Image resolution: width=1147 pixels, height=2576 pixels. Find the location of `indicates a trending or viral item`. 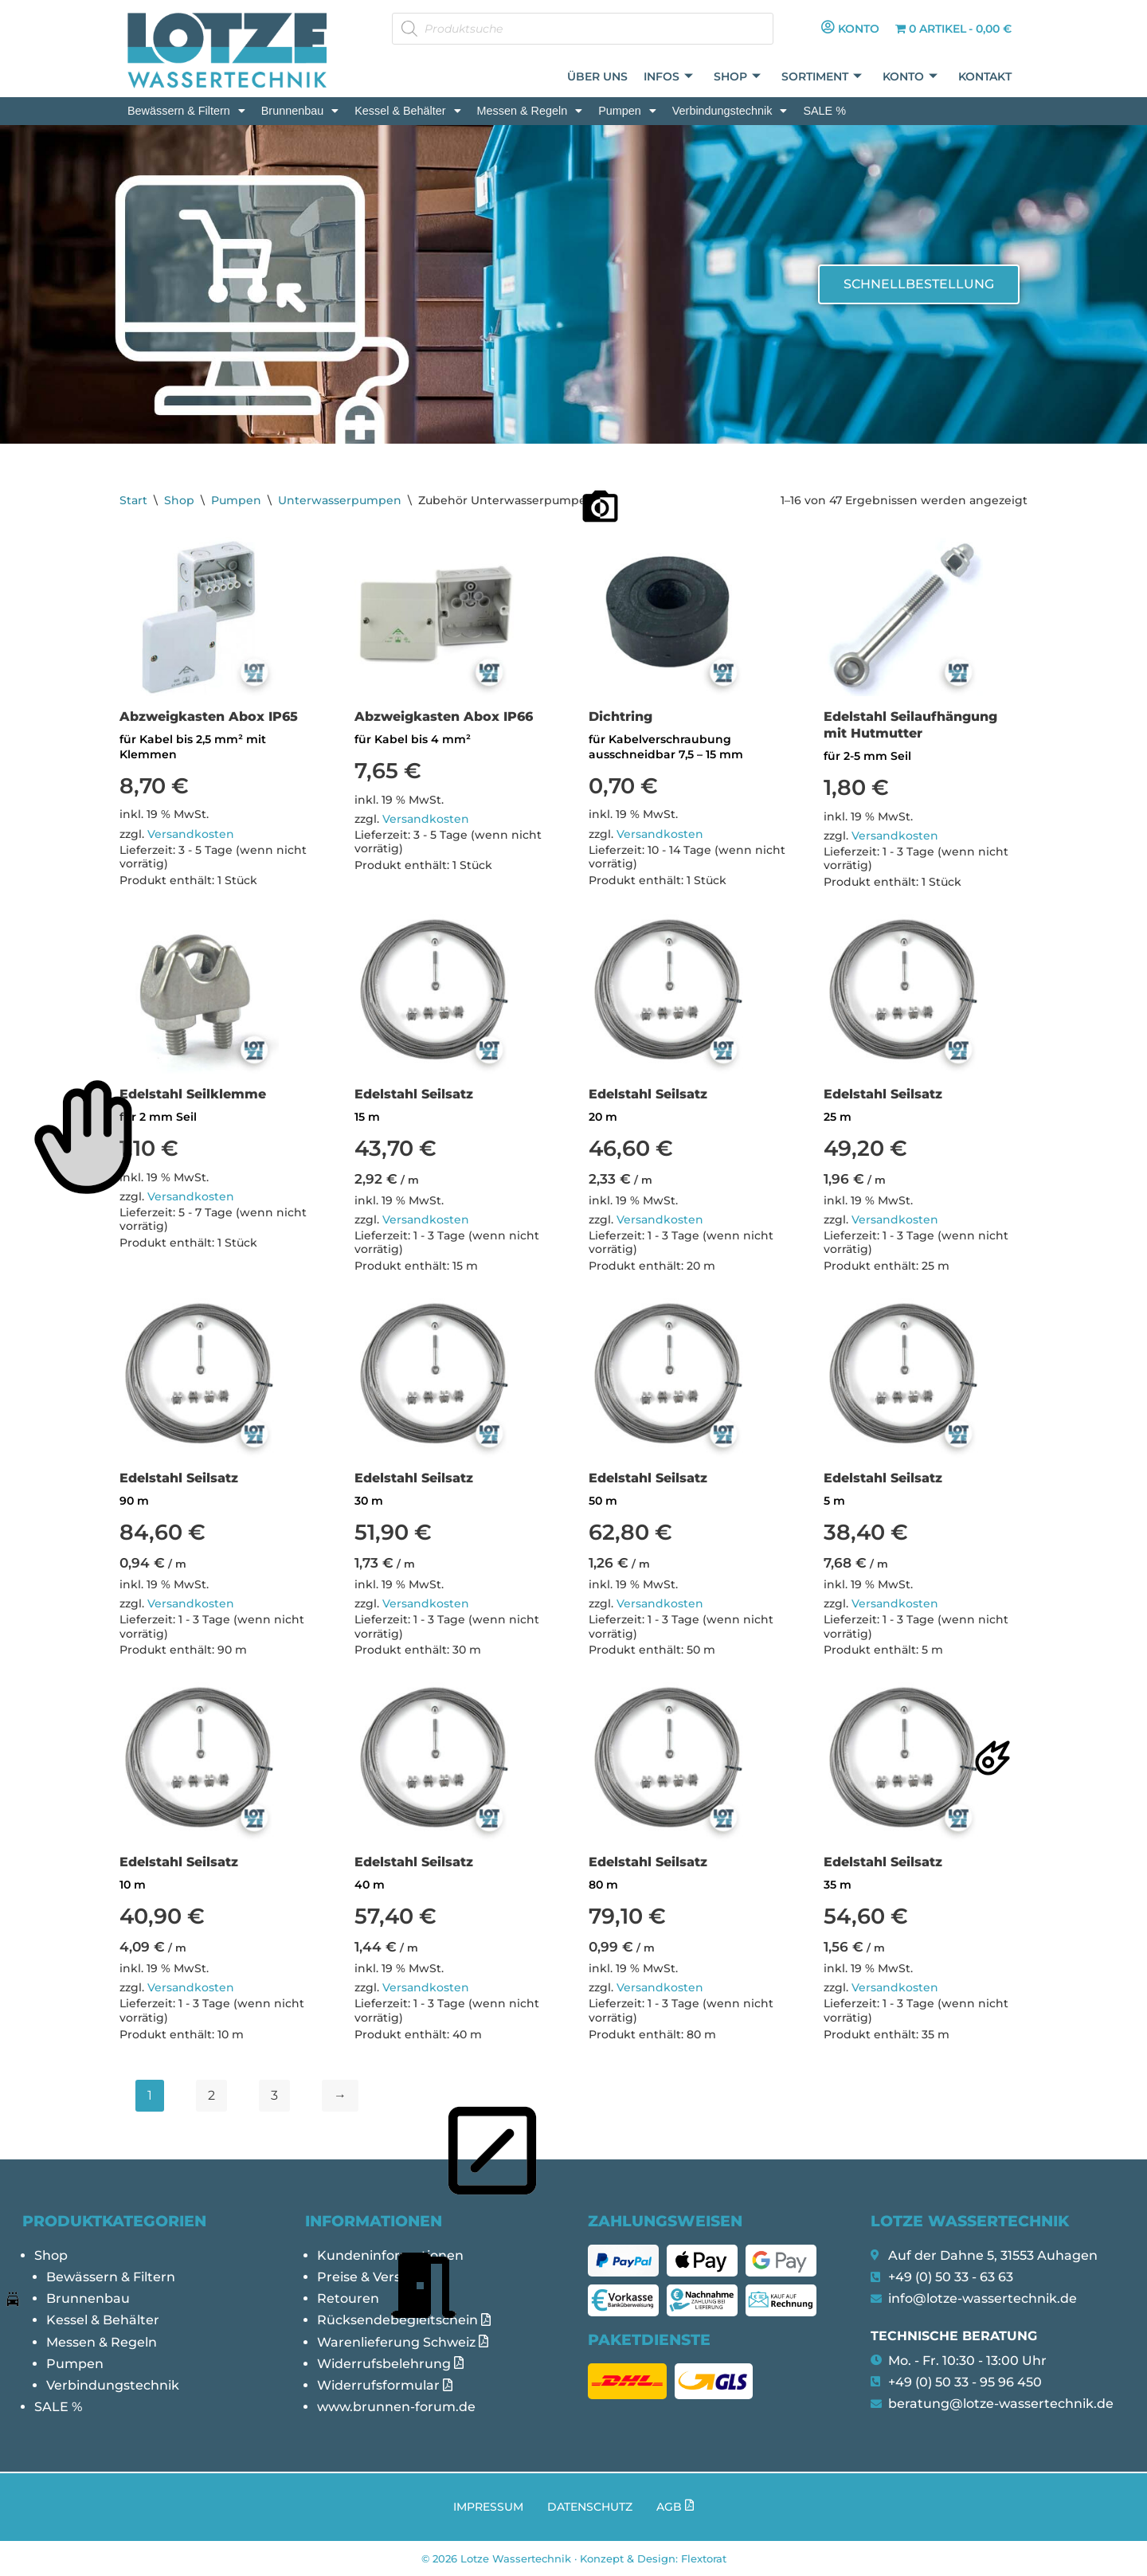

indicates a trending or viral item is located at coordinates (992, 1758).